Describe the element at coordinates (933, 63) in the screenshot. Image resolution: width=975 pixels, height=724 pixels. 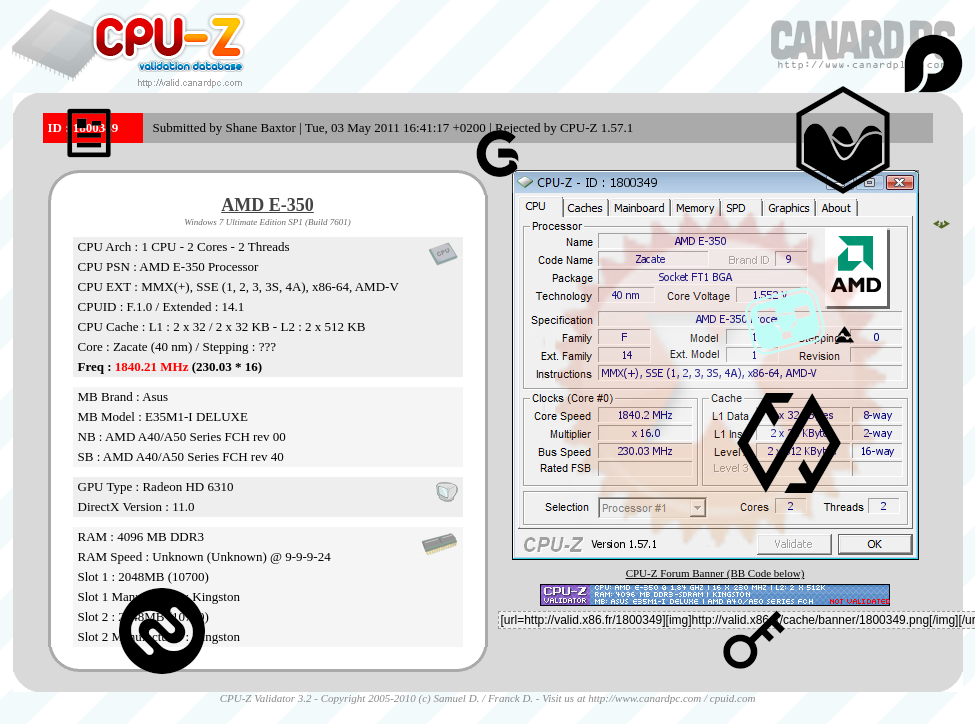
I see `open microsoft loop app` at that location.